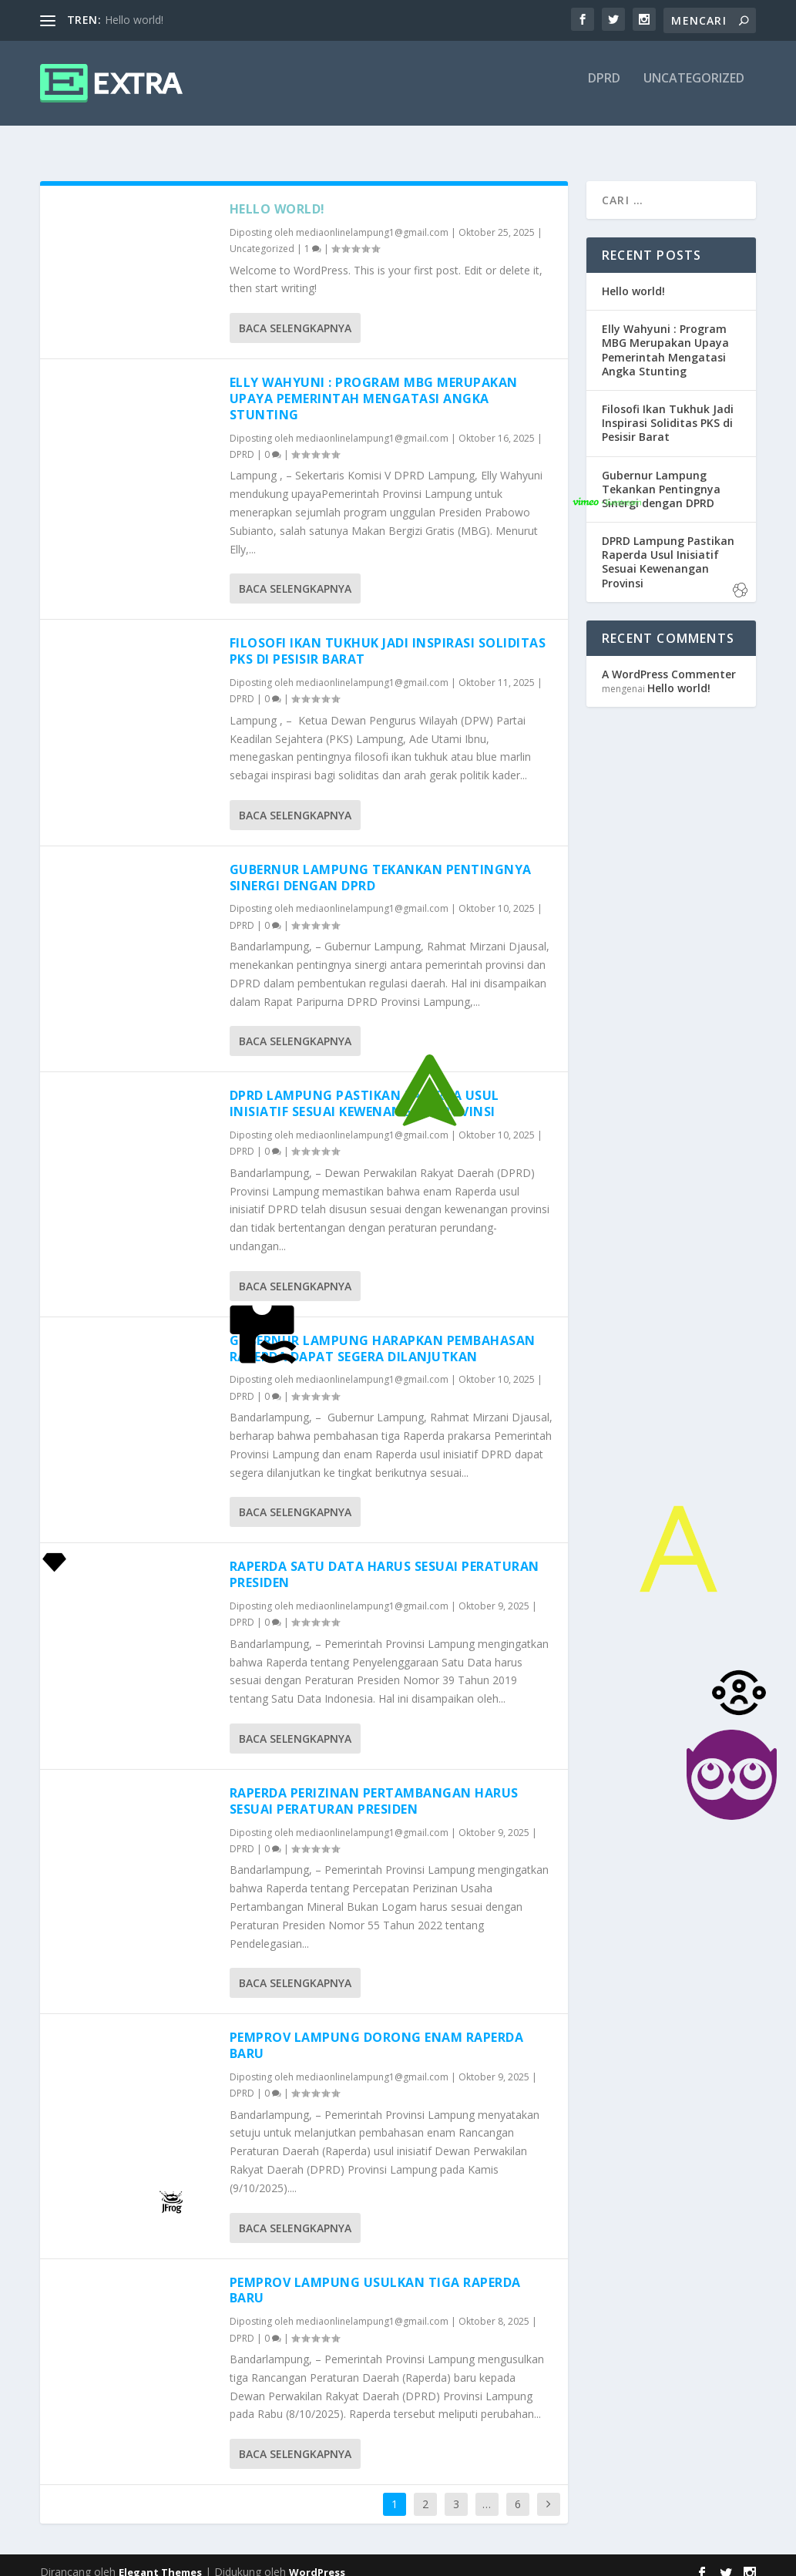 The width and height of the screenshot is (796, 2576). I want to click on navigate to JFrog DevOps platform, so click(171, 2202).